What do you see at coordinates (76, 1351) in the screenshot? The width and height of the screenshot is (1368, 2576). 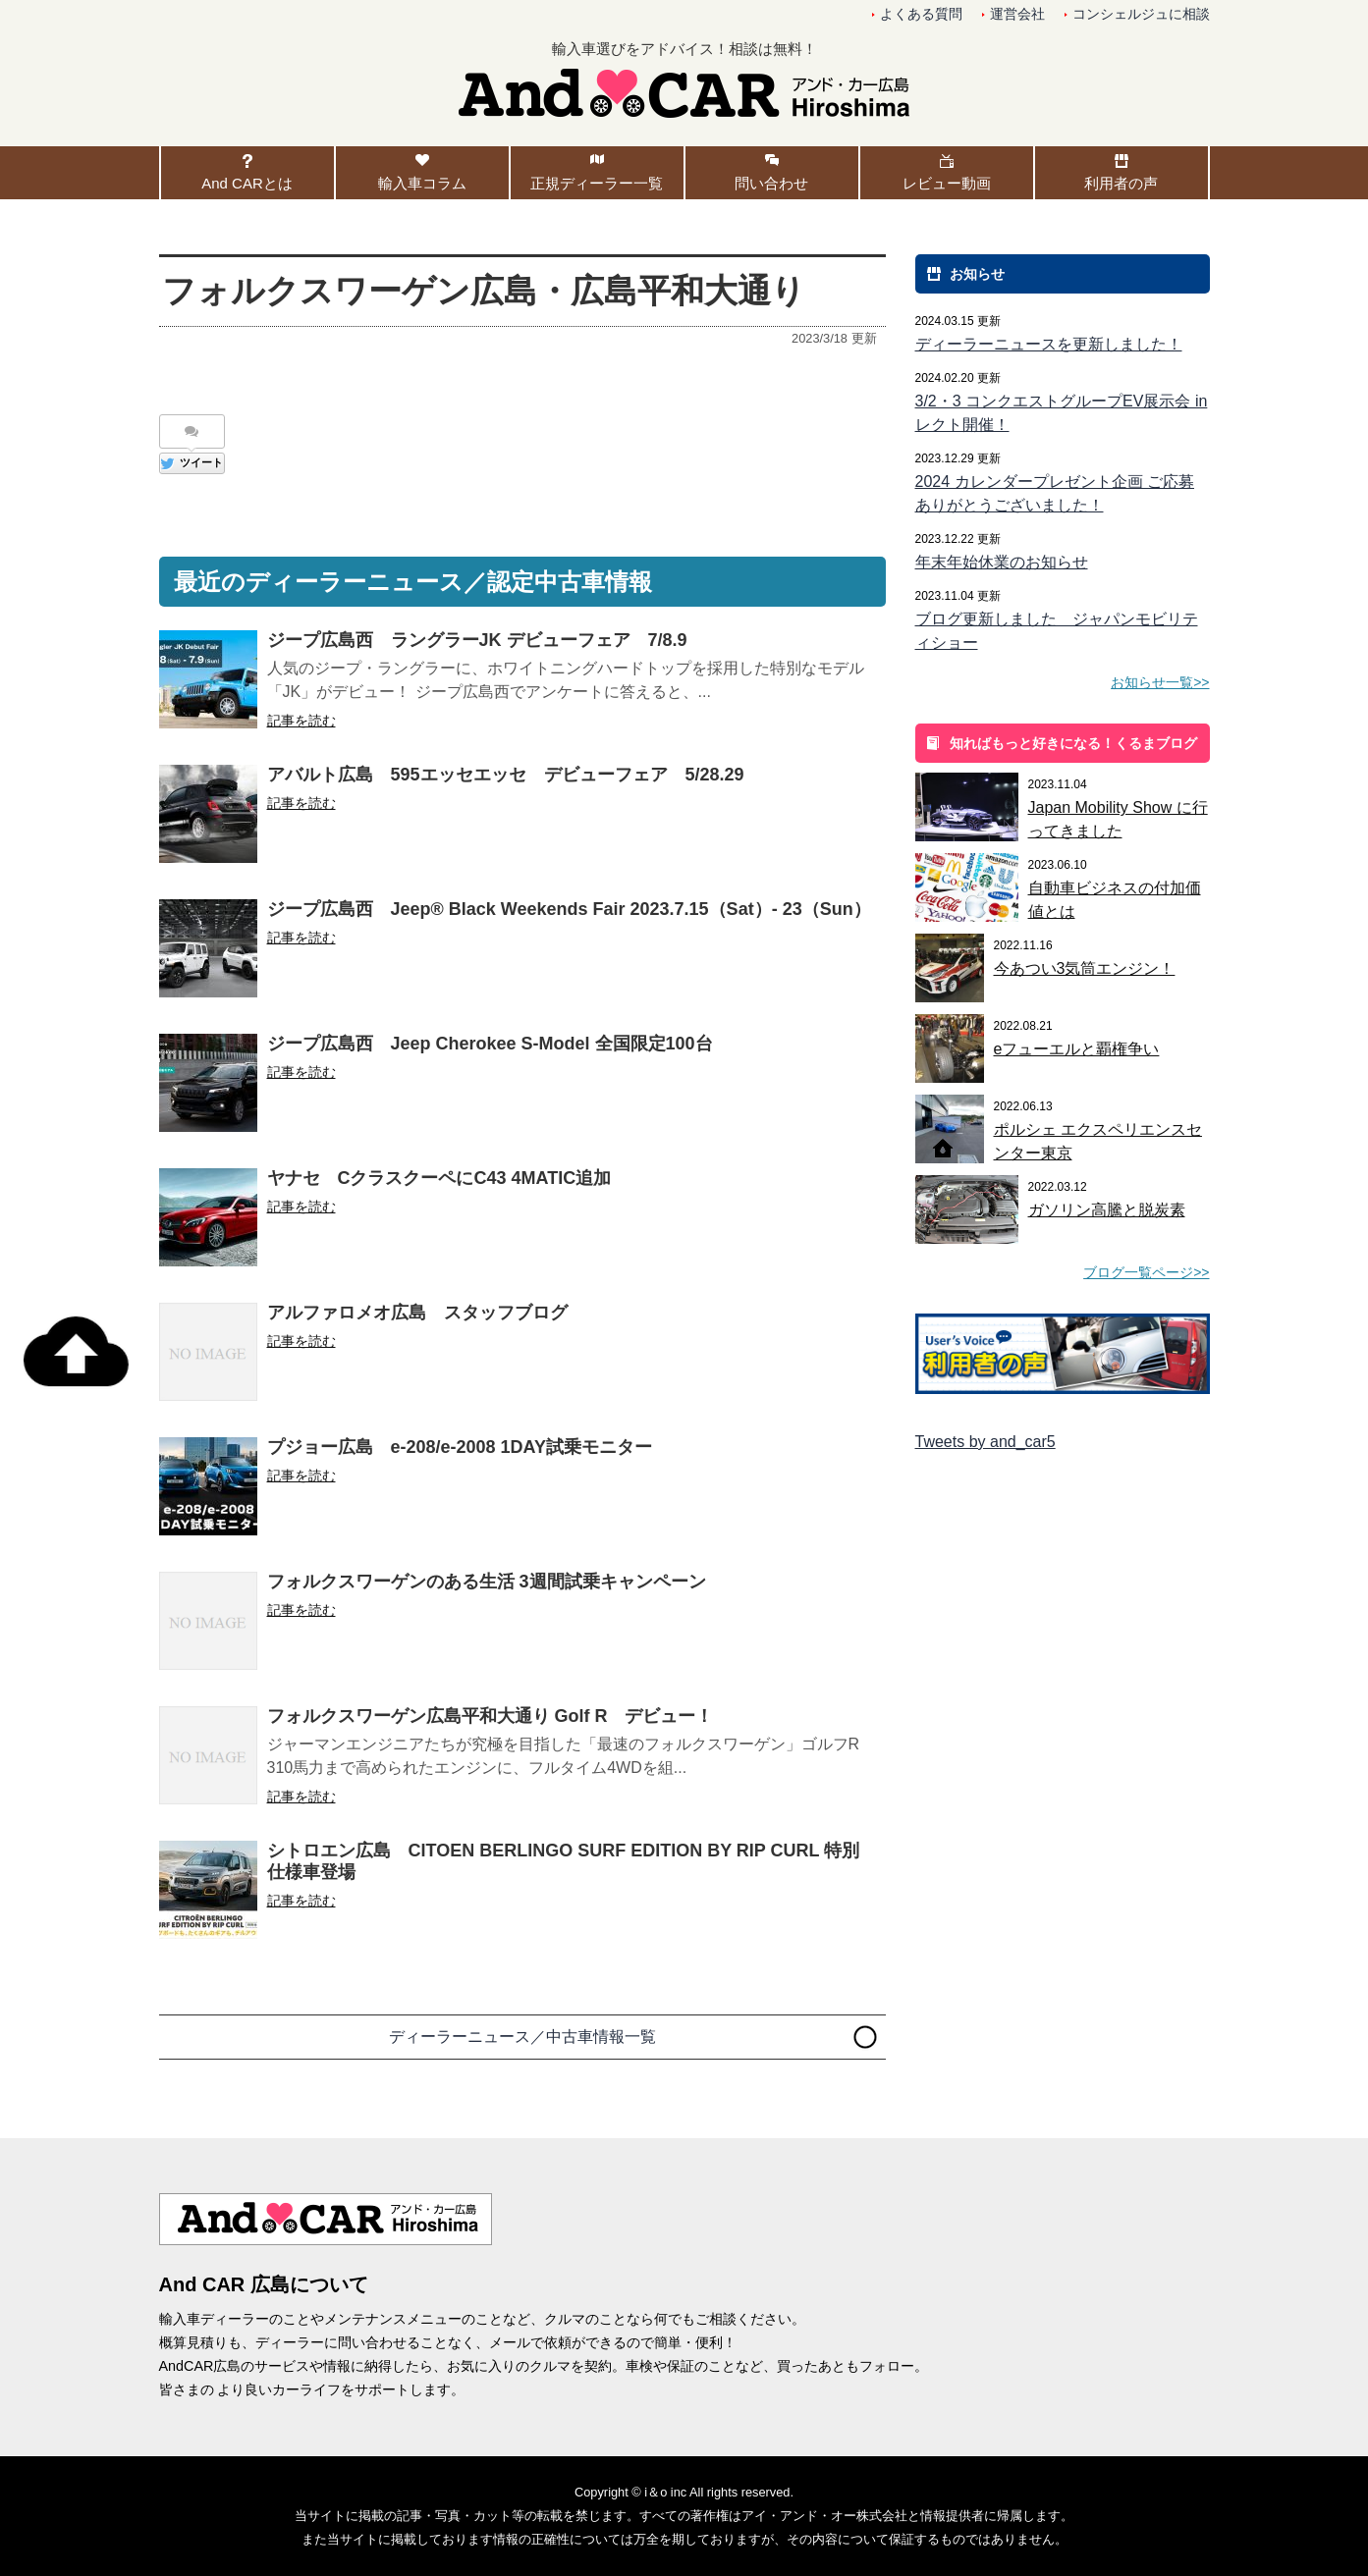 I see `upload files to cloud storage` at bounding box center [76, 1351].